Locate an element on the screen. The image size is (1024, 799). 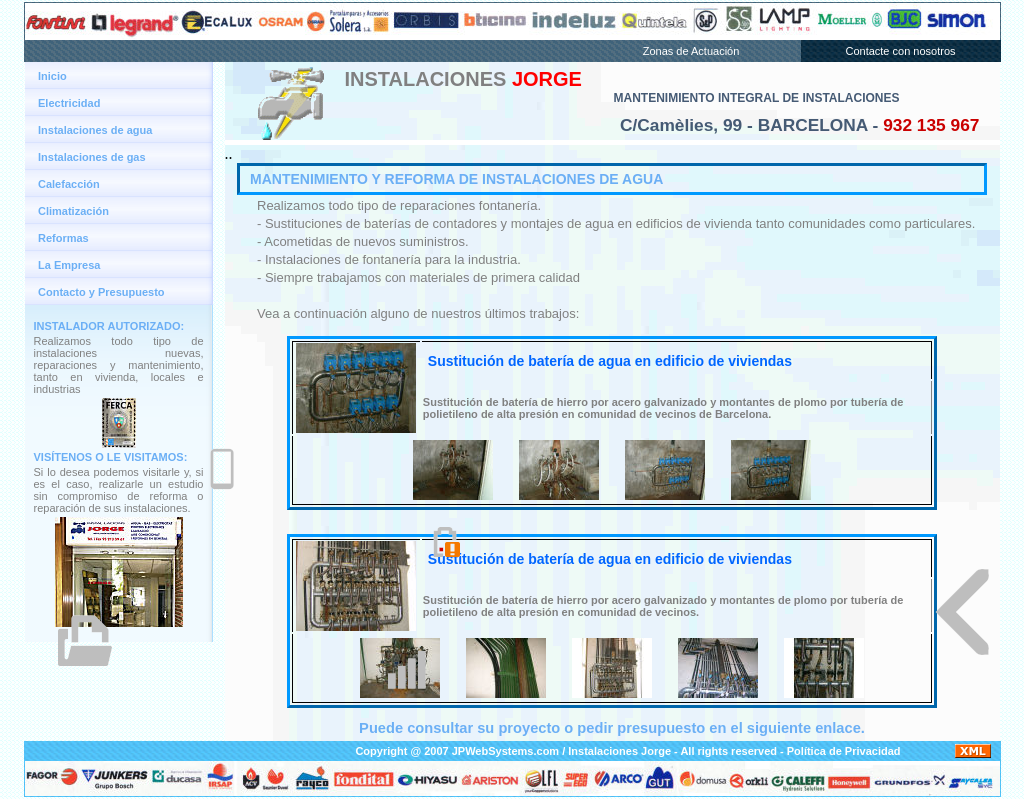
cellular signal excellent symbol network symbol is located at coordinates (408, 671).